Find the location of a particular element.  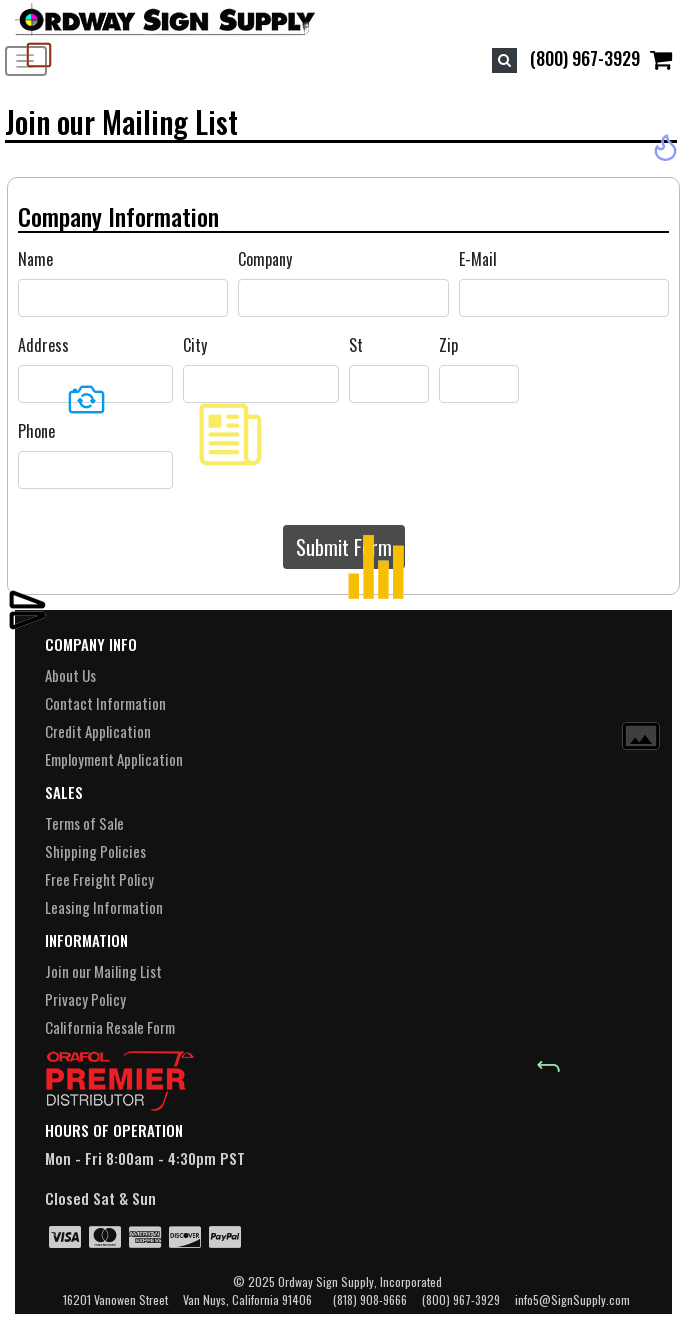

view news or articles is located at coordinates (230, 434).